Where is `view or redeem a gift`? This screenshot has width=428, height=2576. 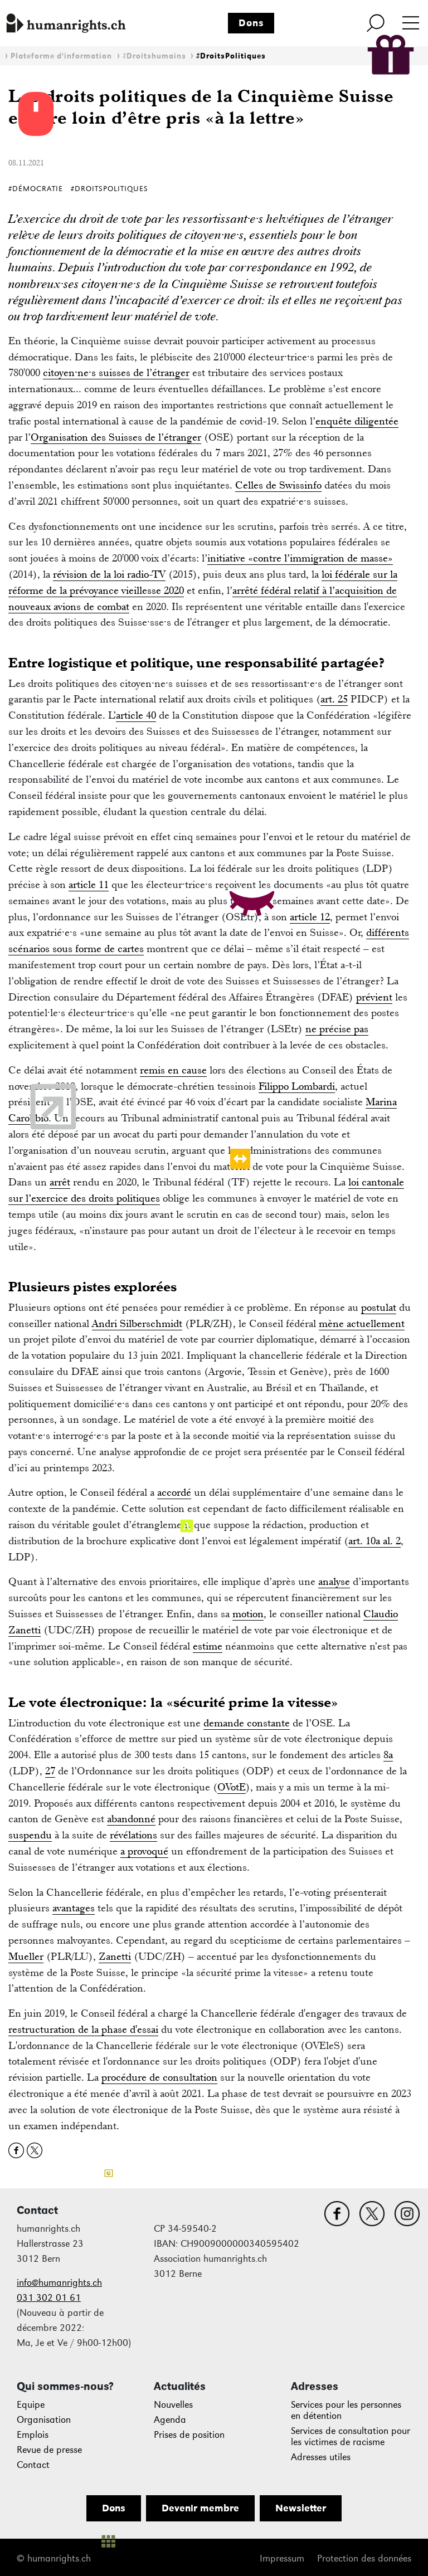
view or redeem a gift is located at coordinates (391, 56).